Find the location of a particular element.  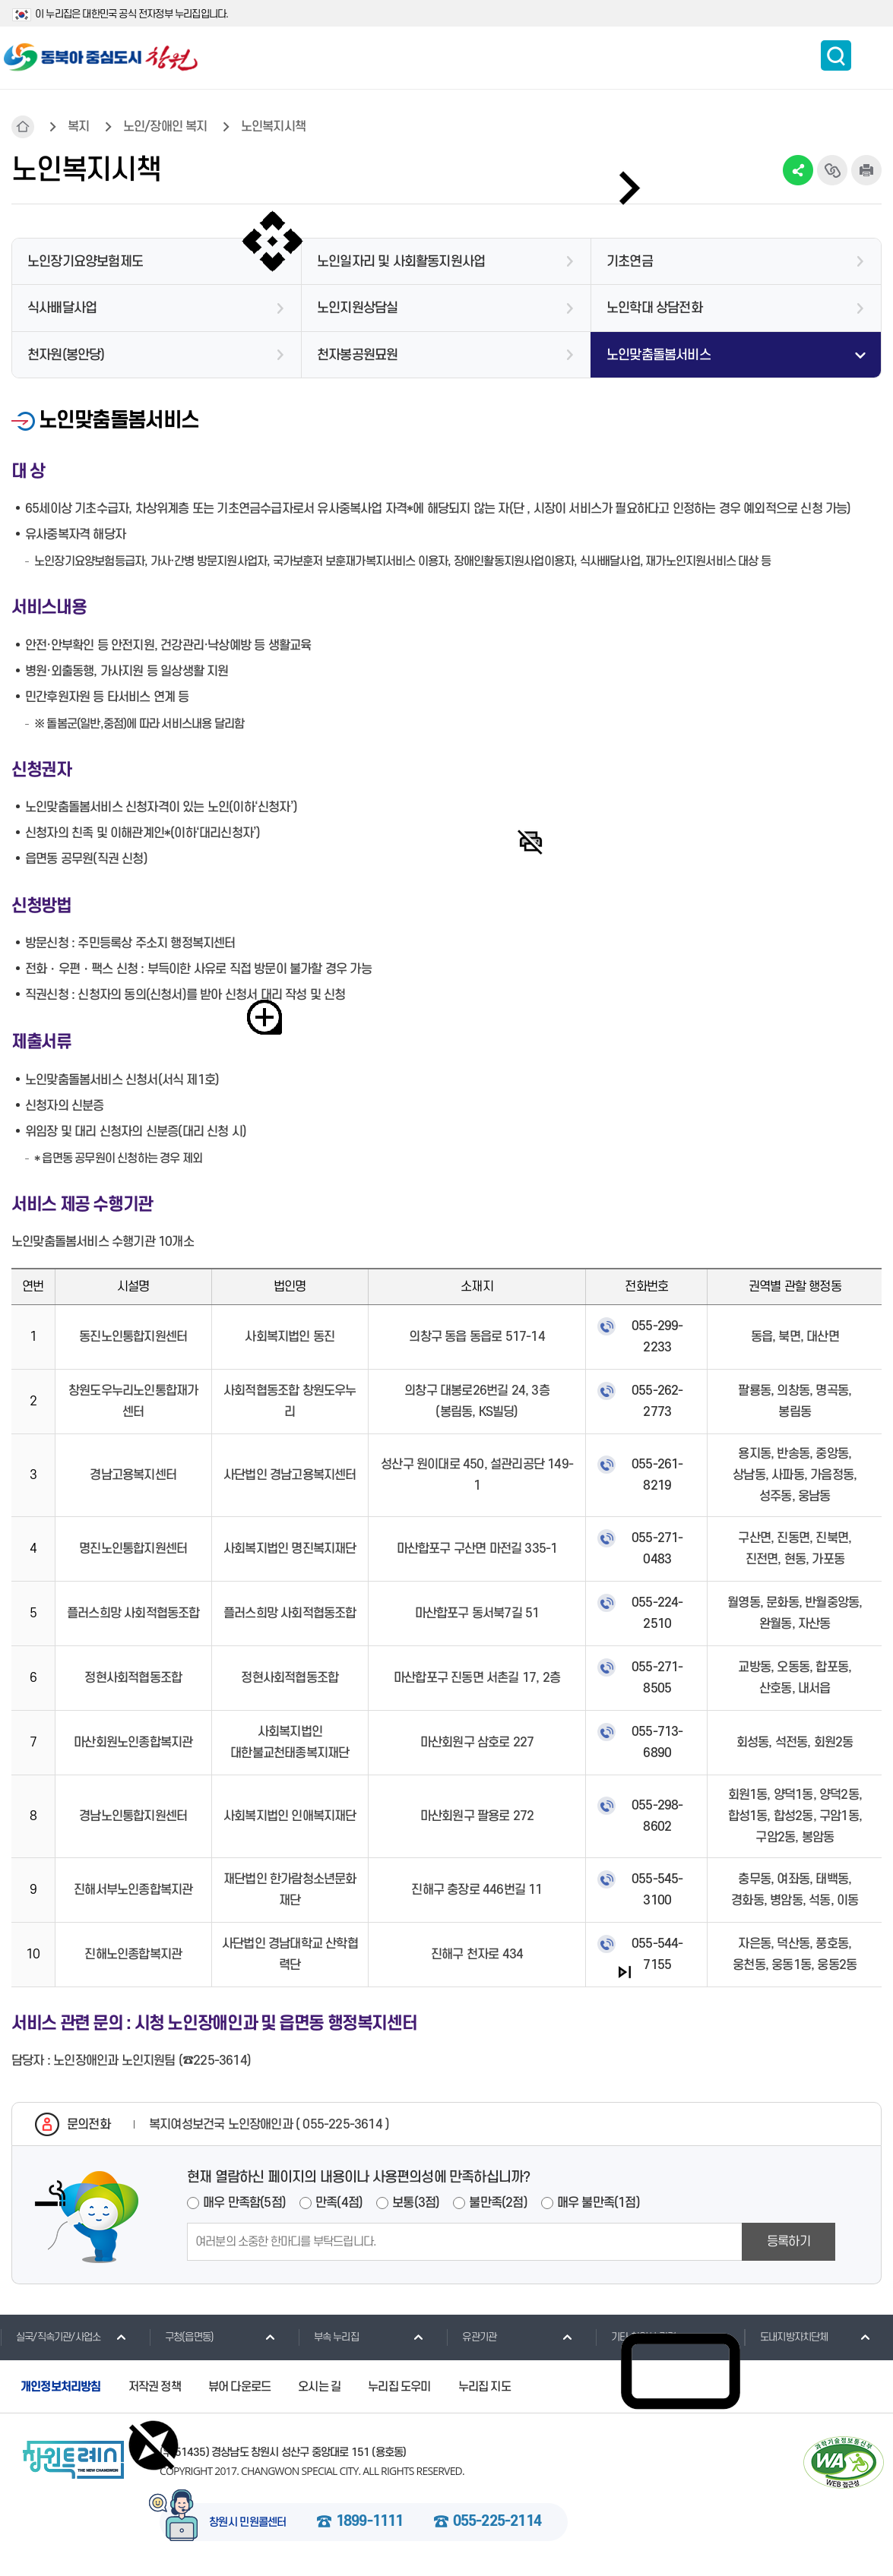

skip to the next track or video is located at coordinates (625, 1972).